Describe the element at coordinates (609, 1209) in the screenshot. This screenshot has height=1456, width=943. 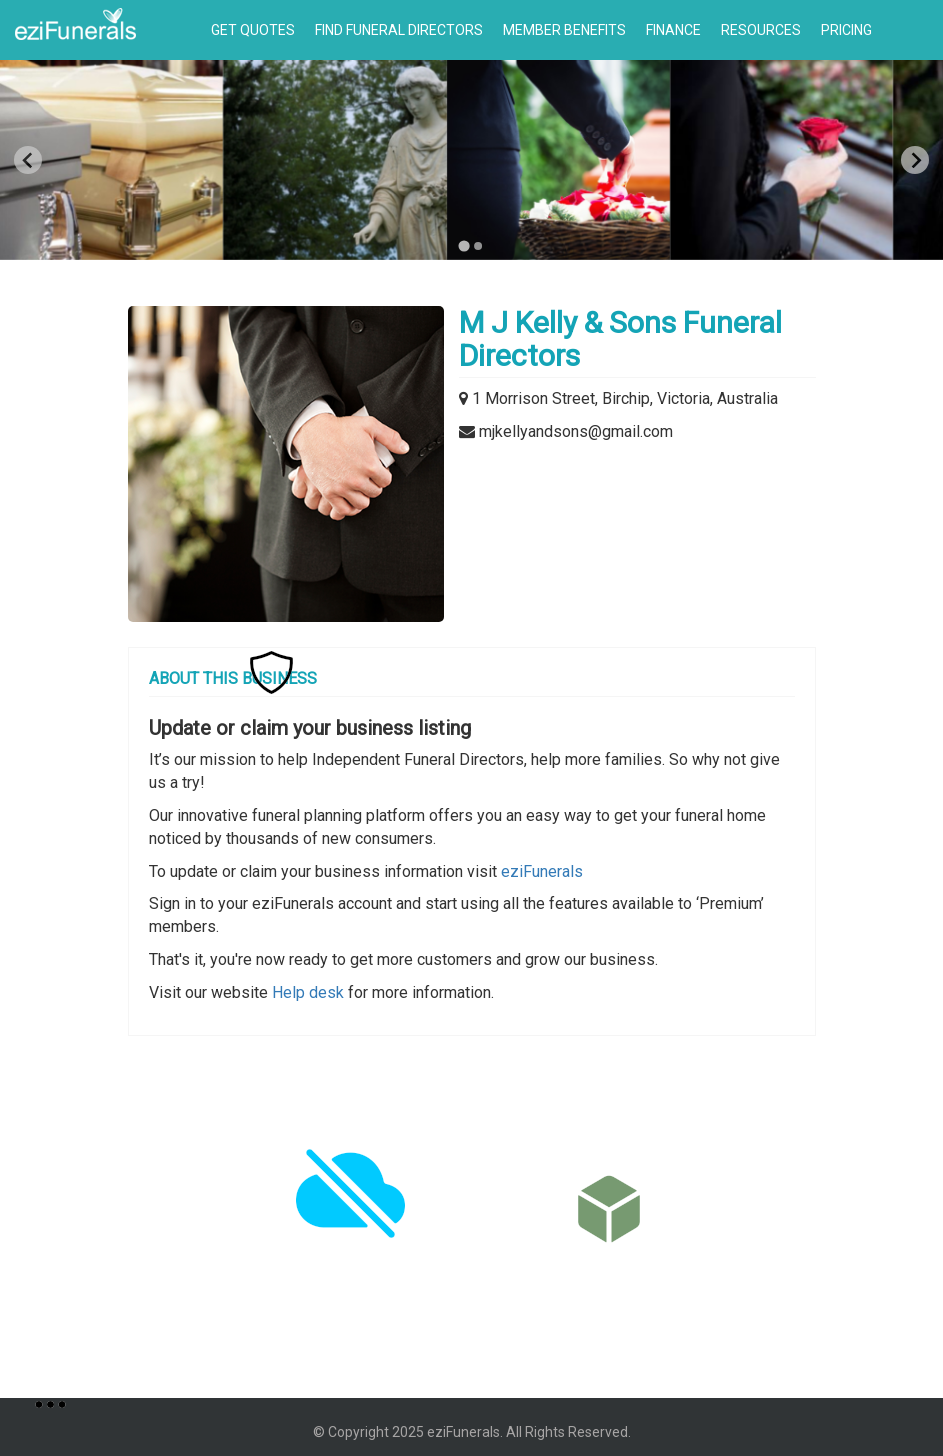
I see `view 3D model or object` at that location.